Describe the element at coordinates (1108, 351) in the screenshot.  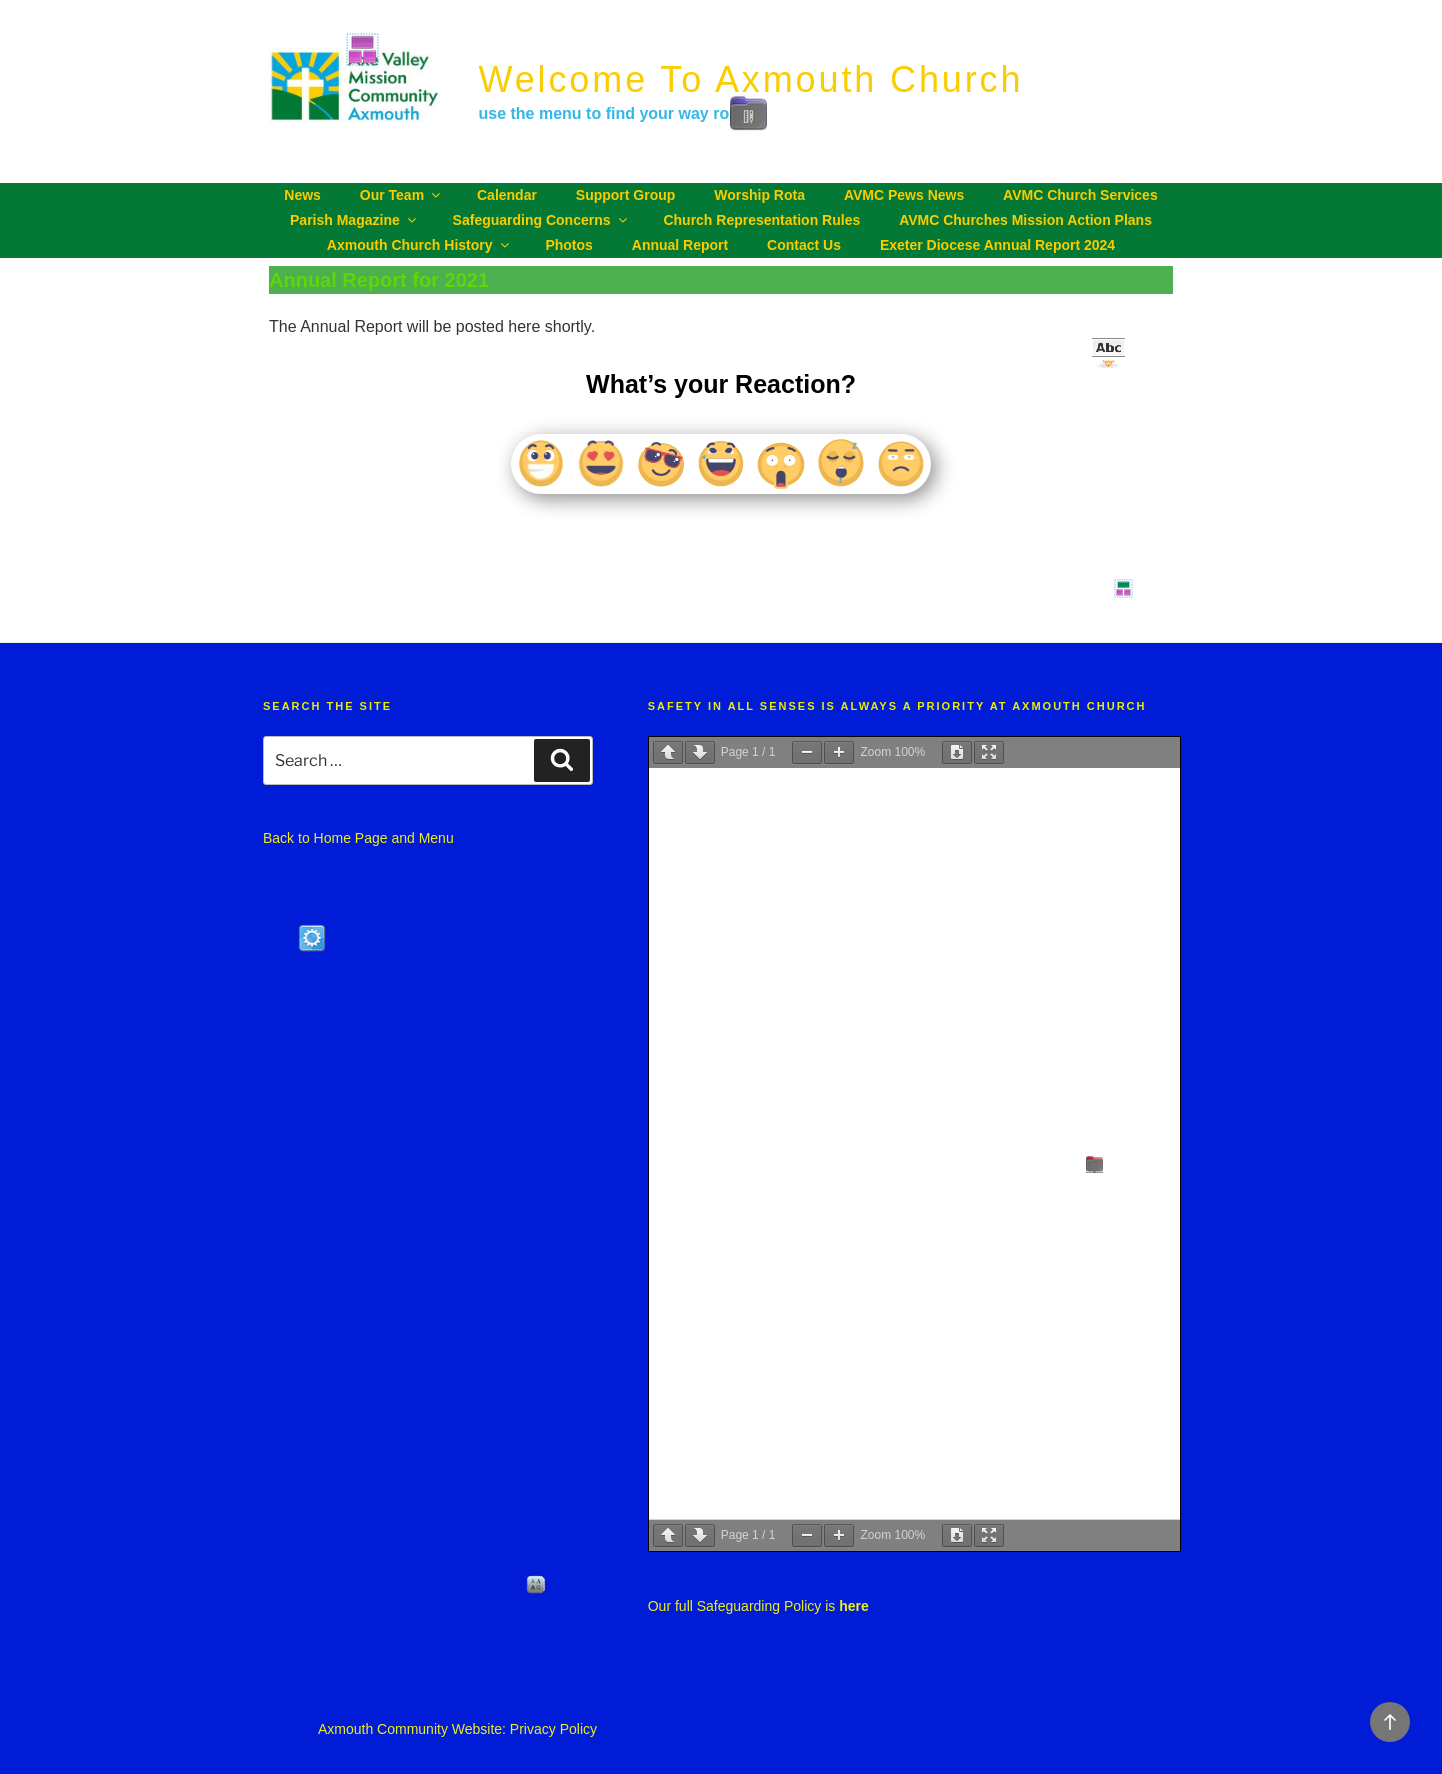
I see `insert text at cursor position` at that location.